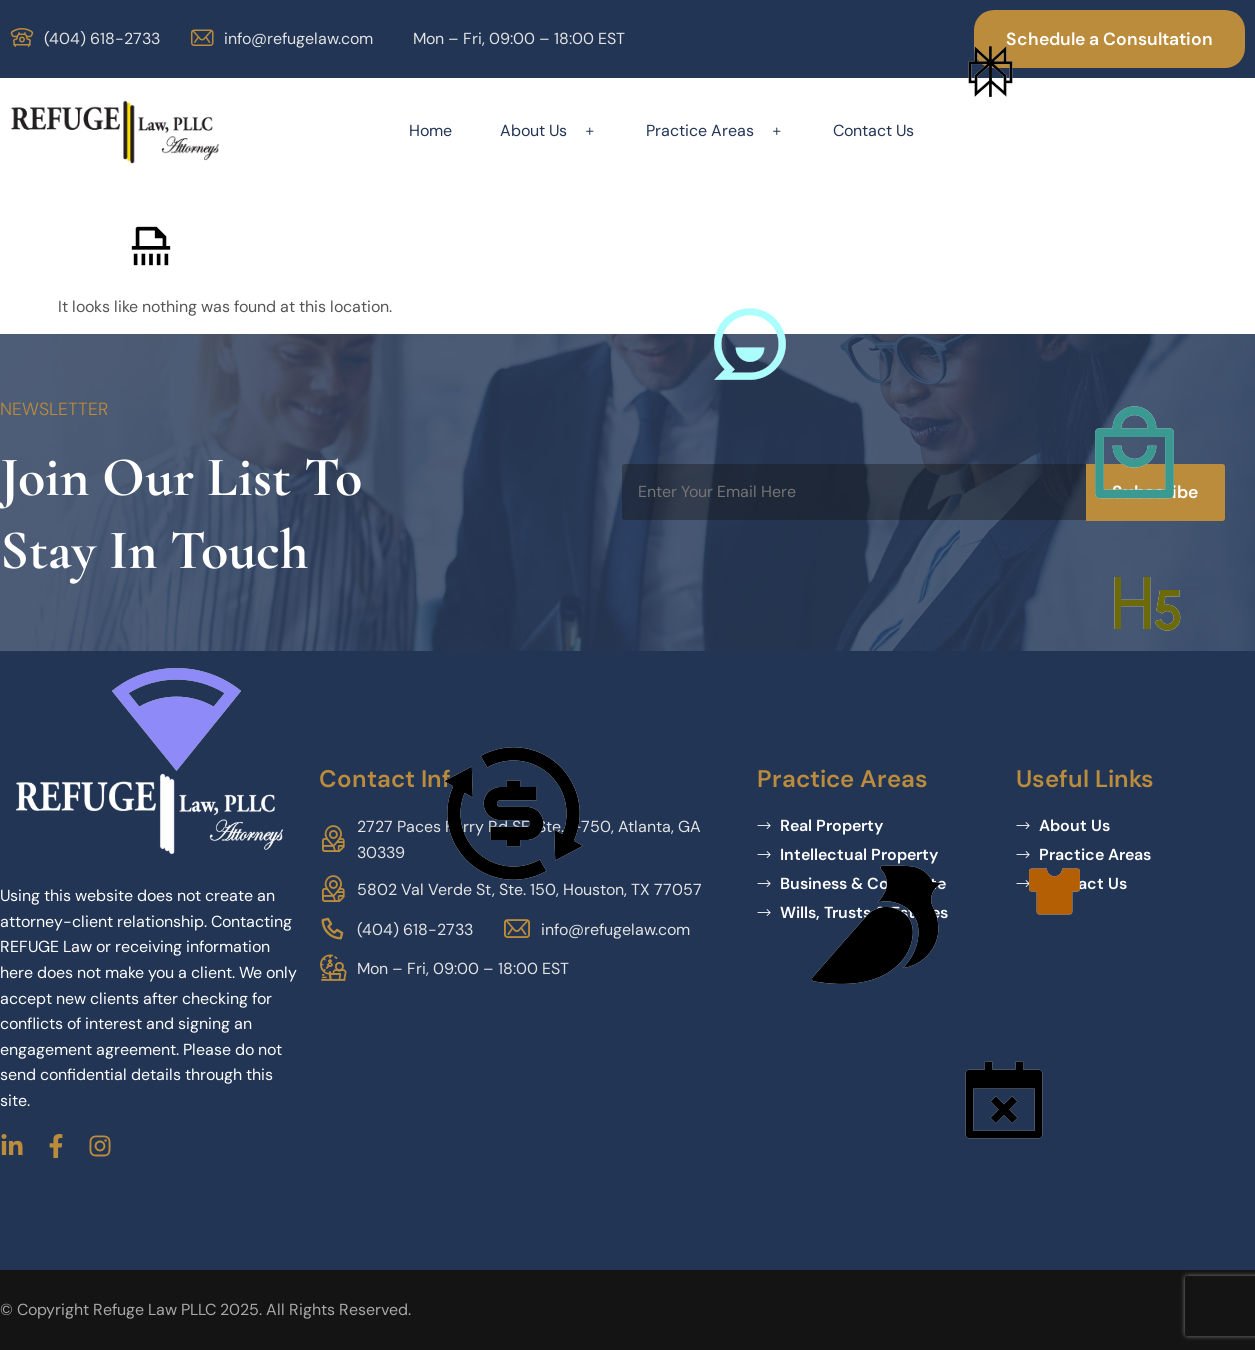 Image resolution: width=1255 pixels, height=1350 pixels. Describe the element at coordinates (1004, 1104) in the screenshot. I see `cancel or delete a calendar event` at that location.